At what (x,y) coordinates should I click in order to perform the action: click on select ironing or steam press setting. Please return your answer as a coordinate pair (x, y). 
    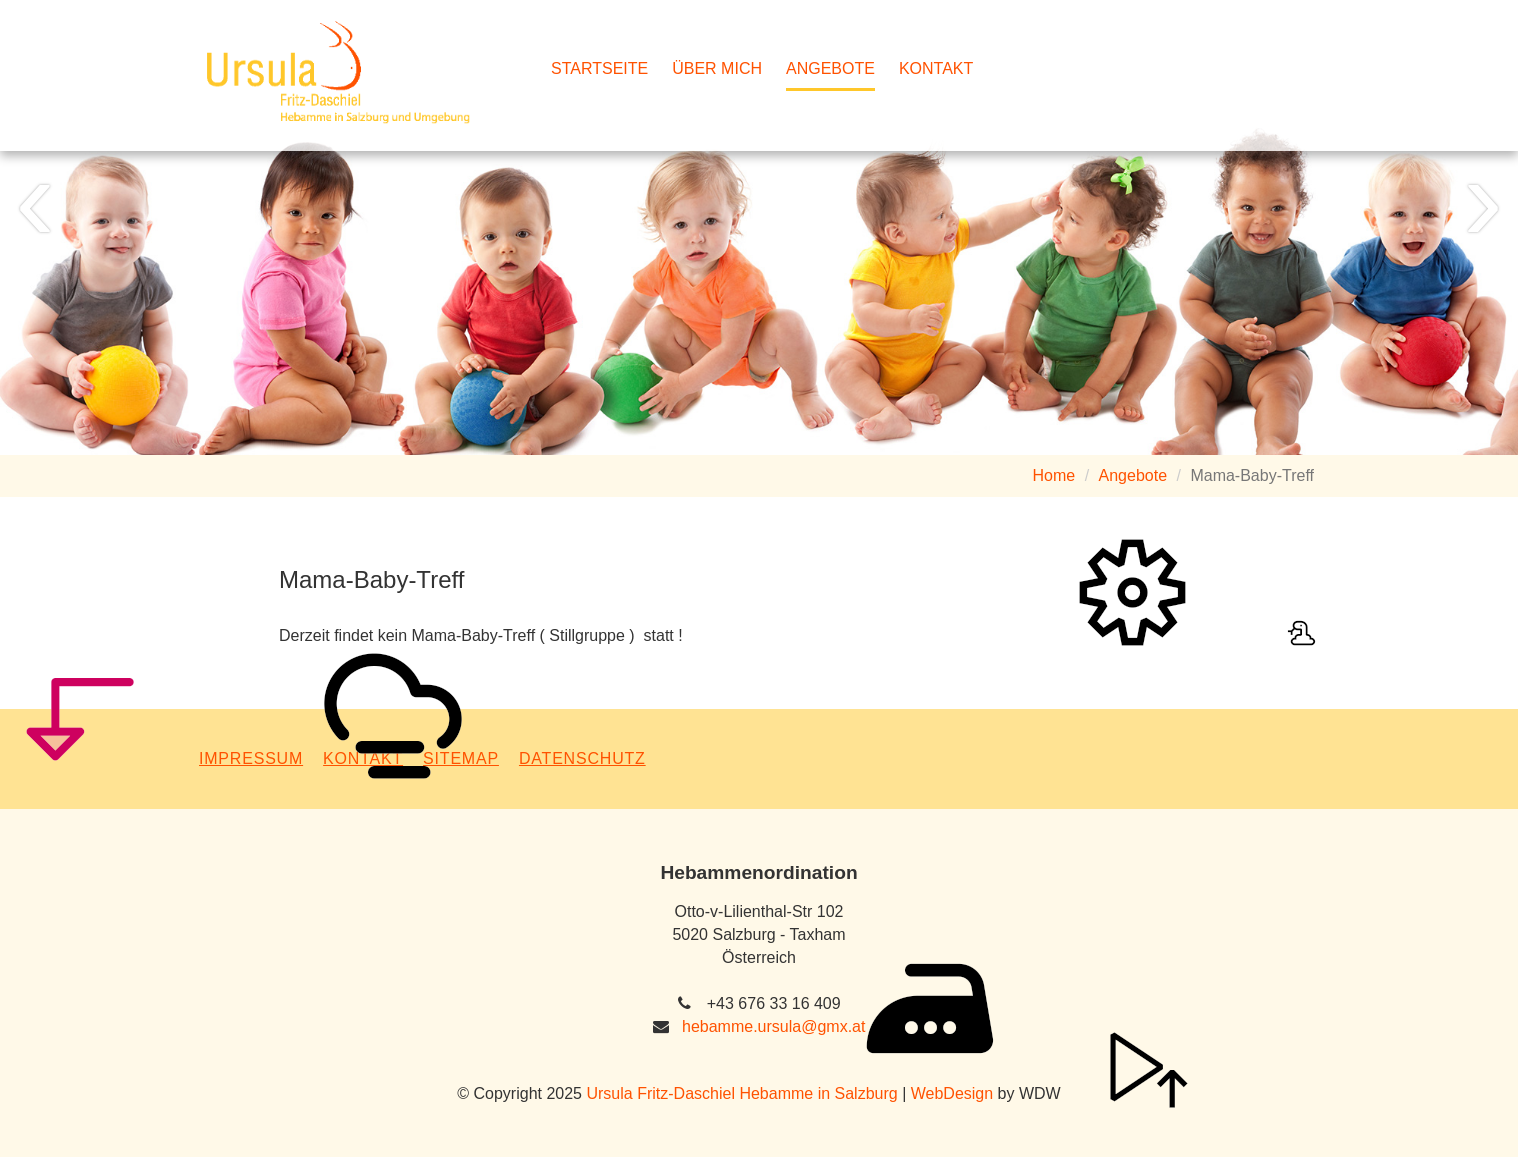
    Looking at the image, I should click on (930, 1008).